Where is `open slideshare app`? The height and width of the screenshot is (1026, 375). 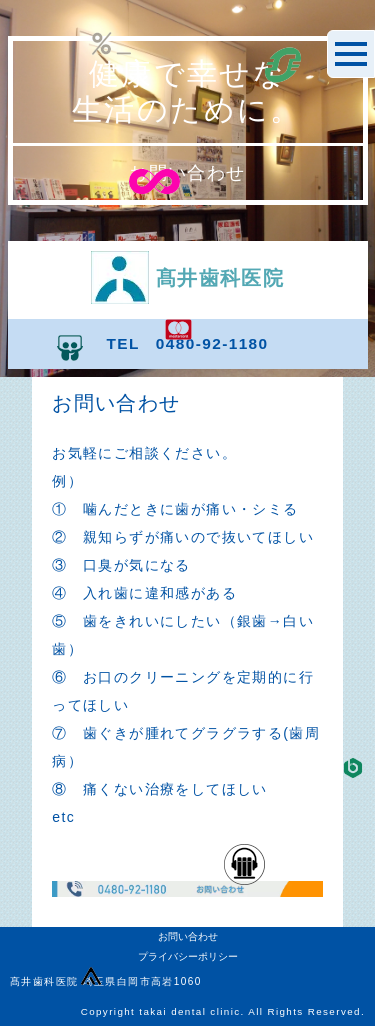 open slideshare app is located at coordinates (70, 348).